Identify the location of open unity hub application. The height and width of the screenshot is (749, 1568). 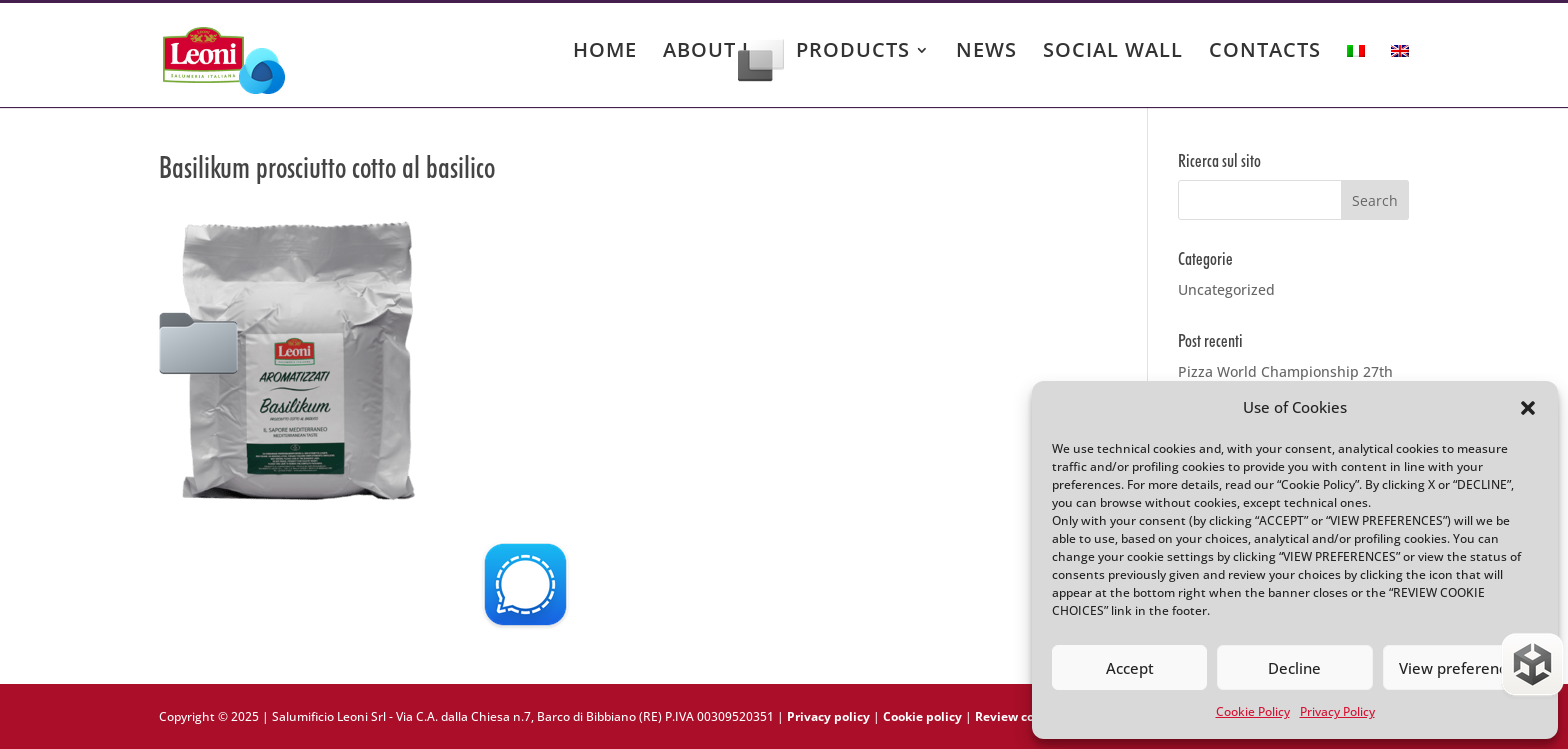
(1532, 664).